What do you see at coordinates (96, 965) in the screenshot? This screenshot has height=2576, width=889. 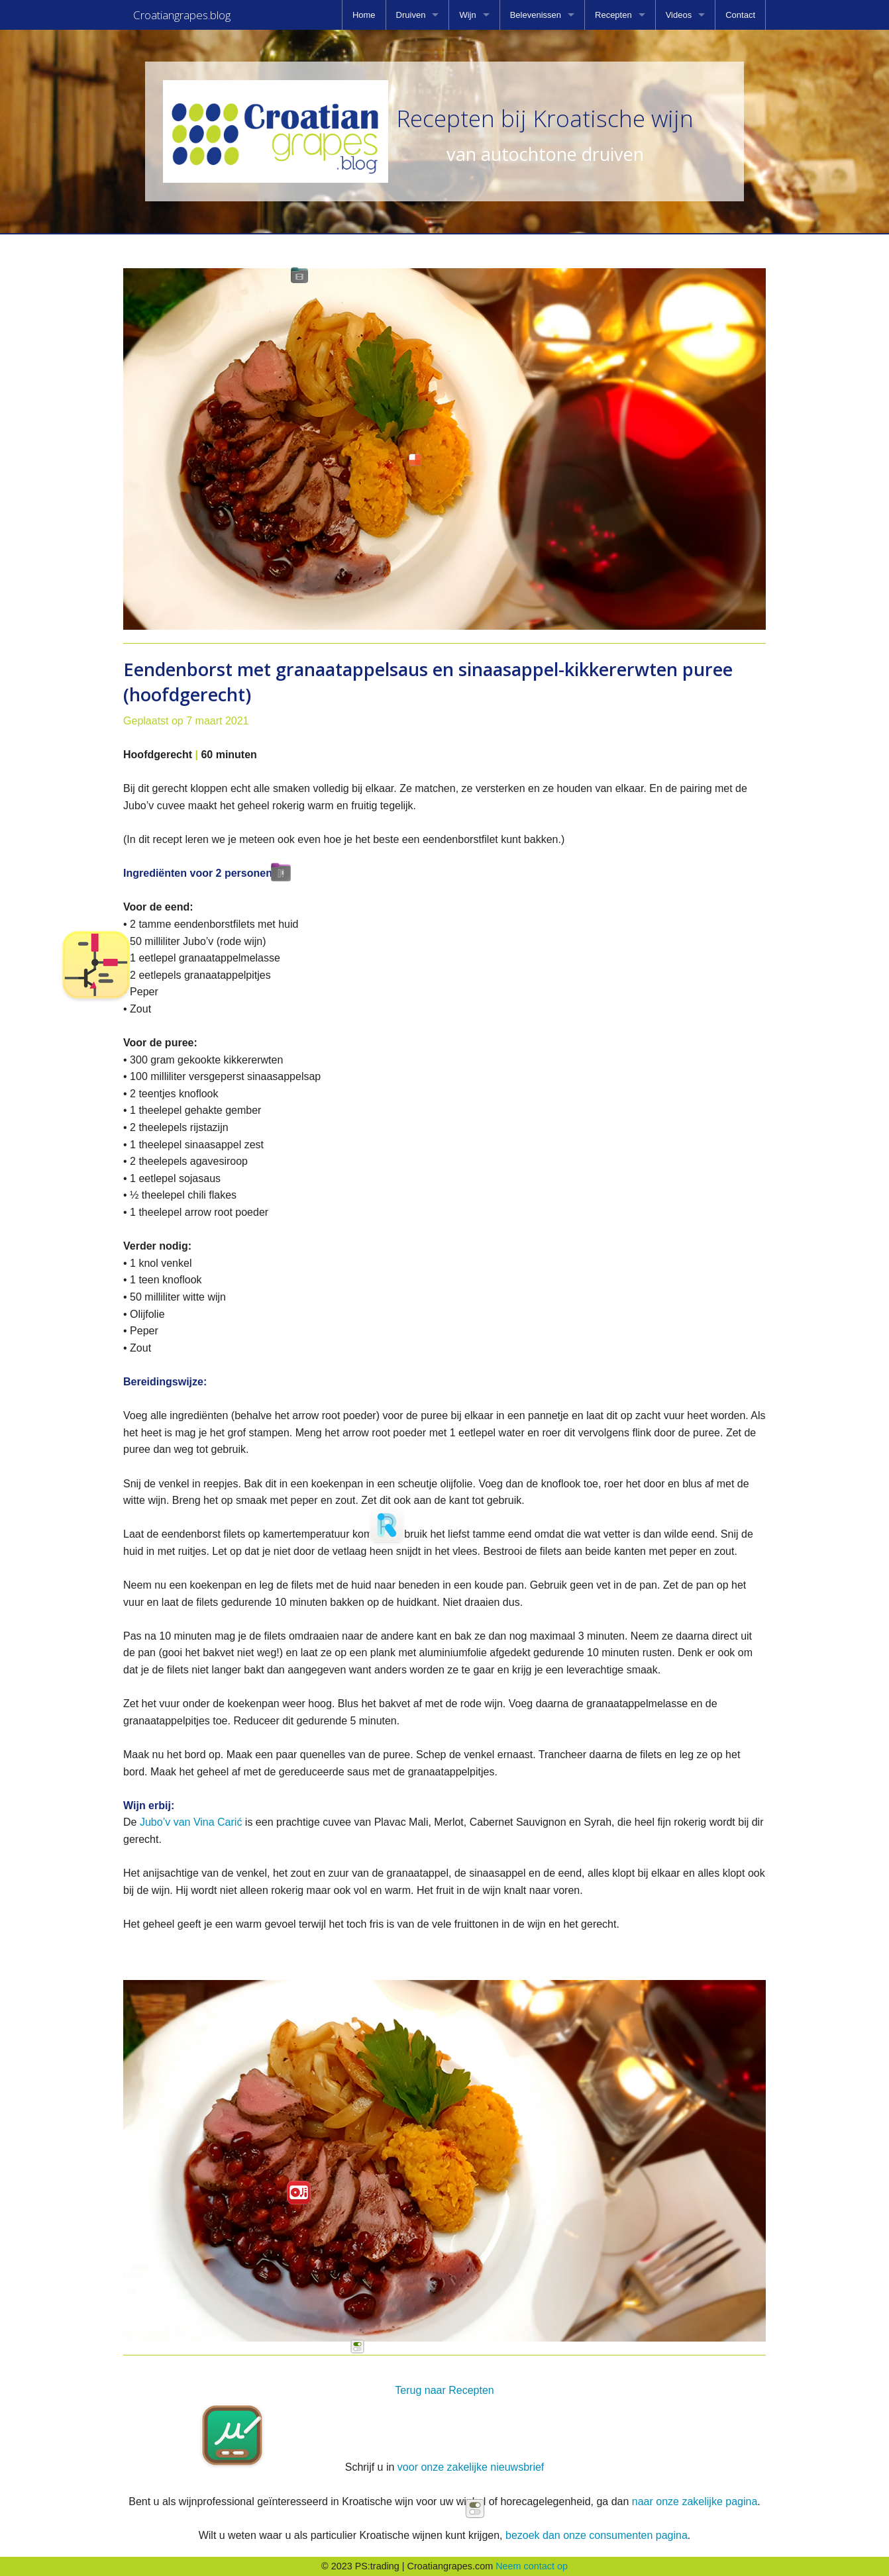 I see `open eeschema schematic editor` at bounding box center [96, 965].